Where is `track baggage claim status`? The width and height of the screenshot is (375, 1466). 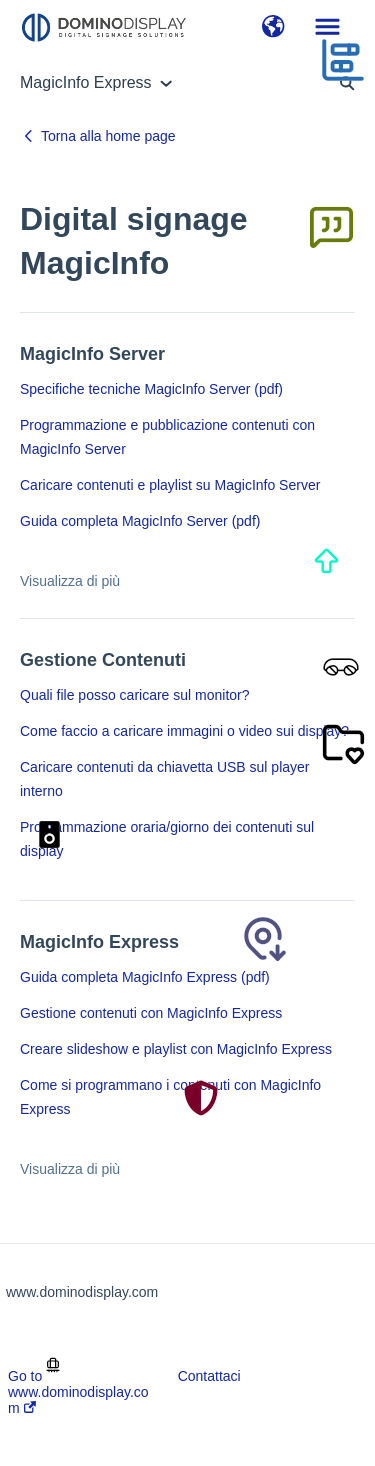 track baggage claim status is located at coordinates (53, 1365).